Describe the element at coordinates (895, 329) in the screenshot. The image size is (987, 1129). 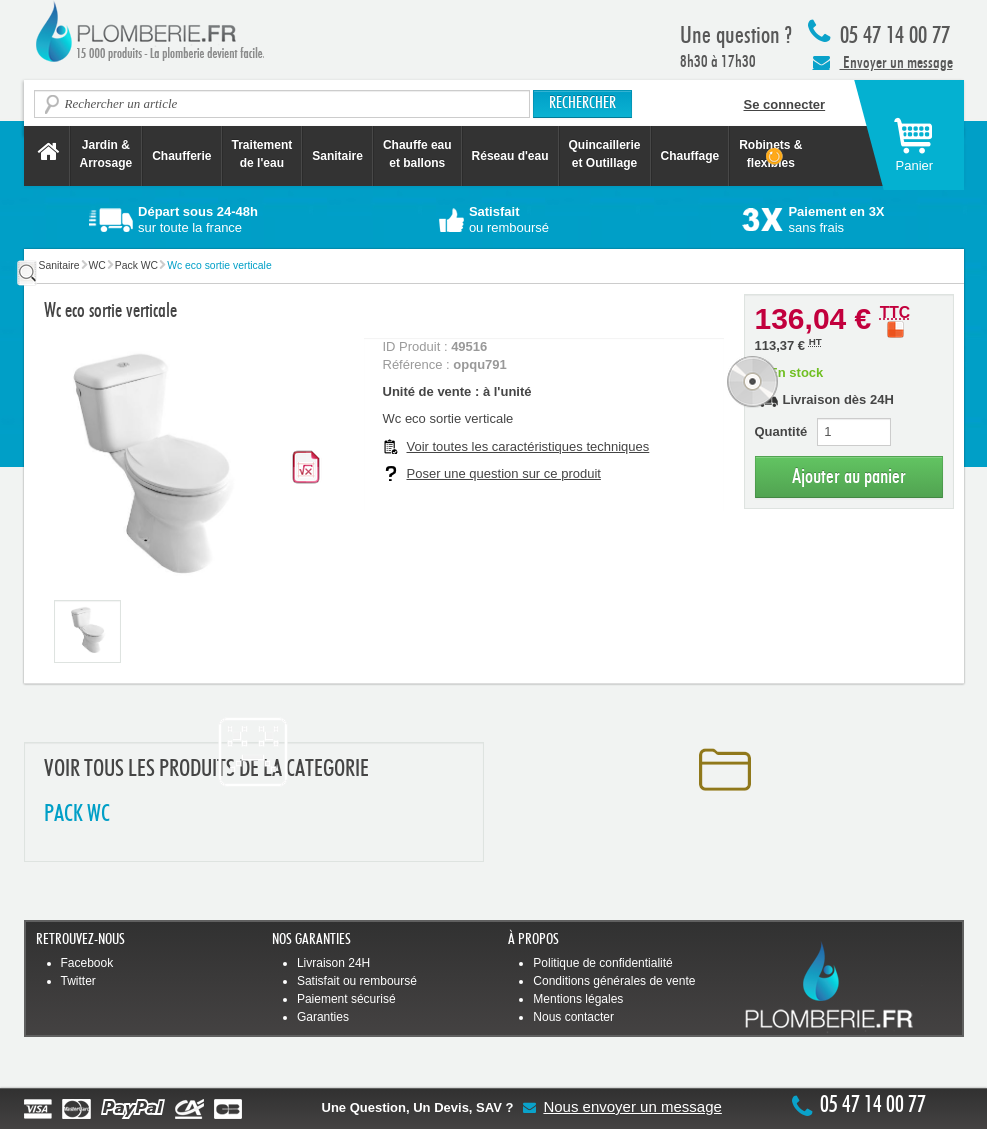
I see `switch to the top-right workspace` at that location.